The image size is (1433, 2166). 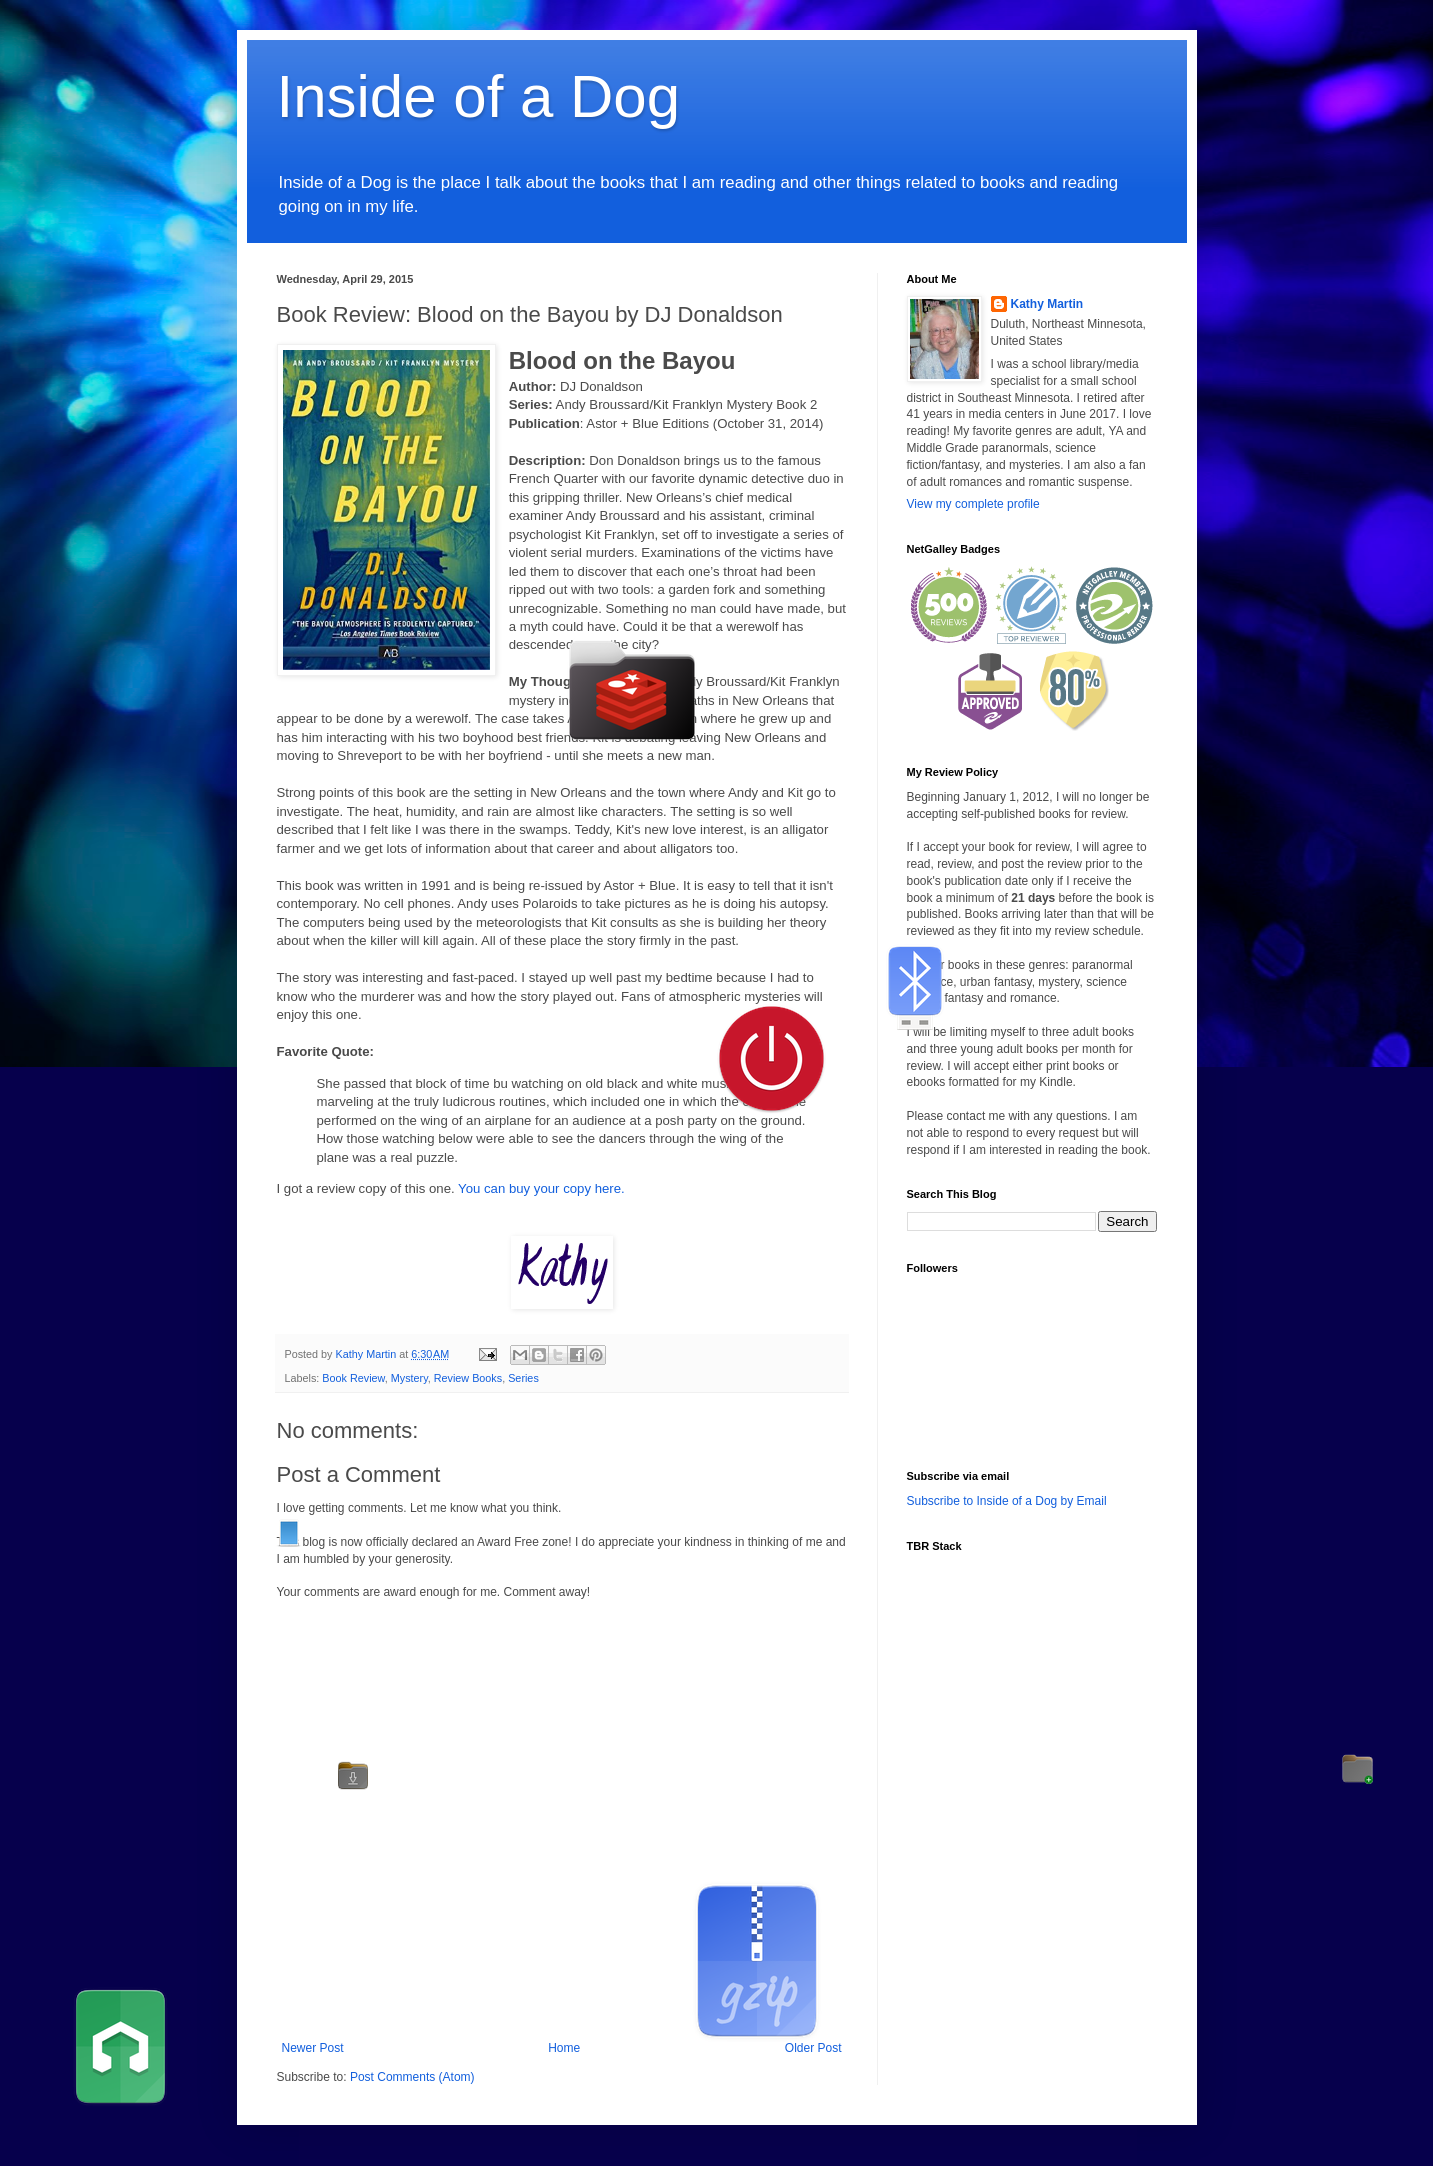 What do you see at coordinates (353, 1775) in the screenshot?
I see `access your downloads folder` at bounding box center [353, 1775].